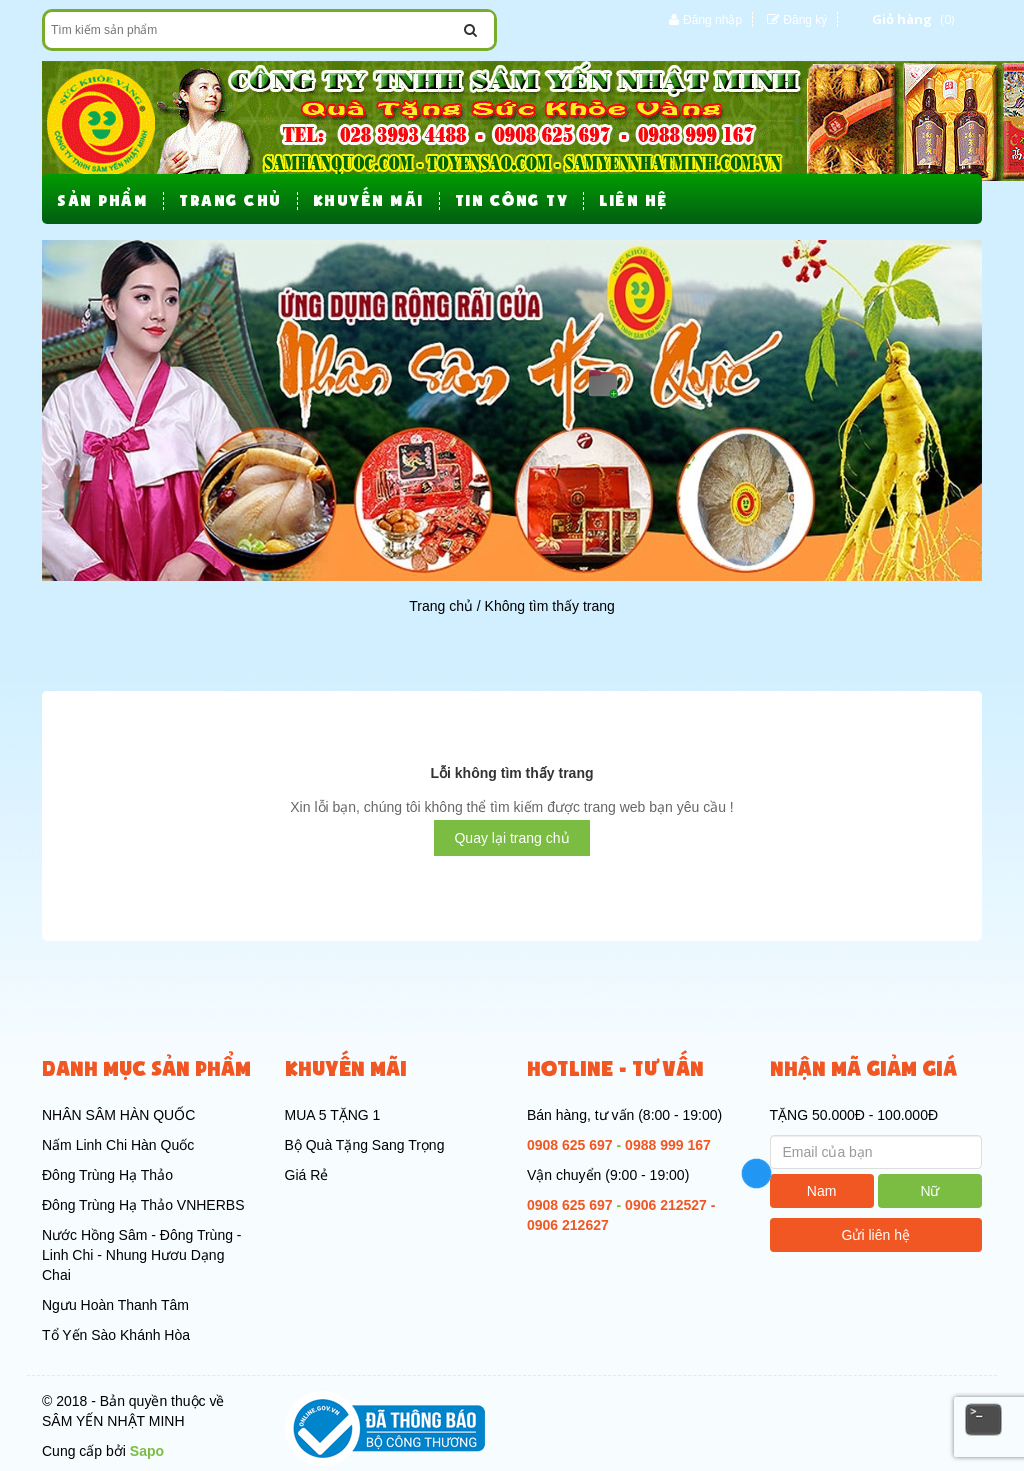  I want to click on create a new folder, so click(603, 383).